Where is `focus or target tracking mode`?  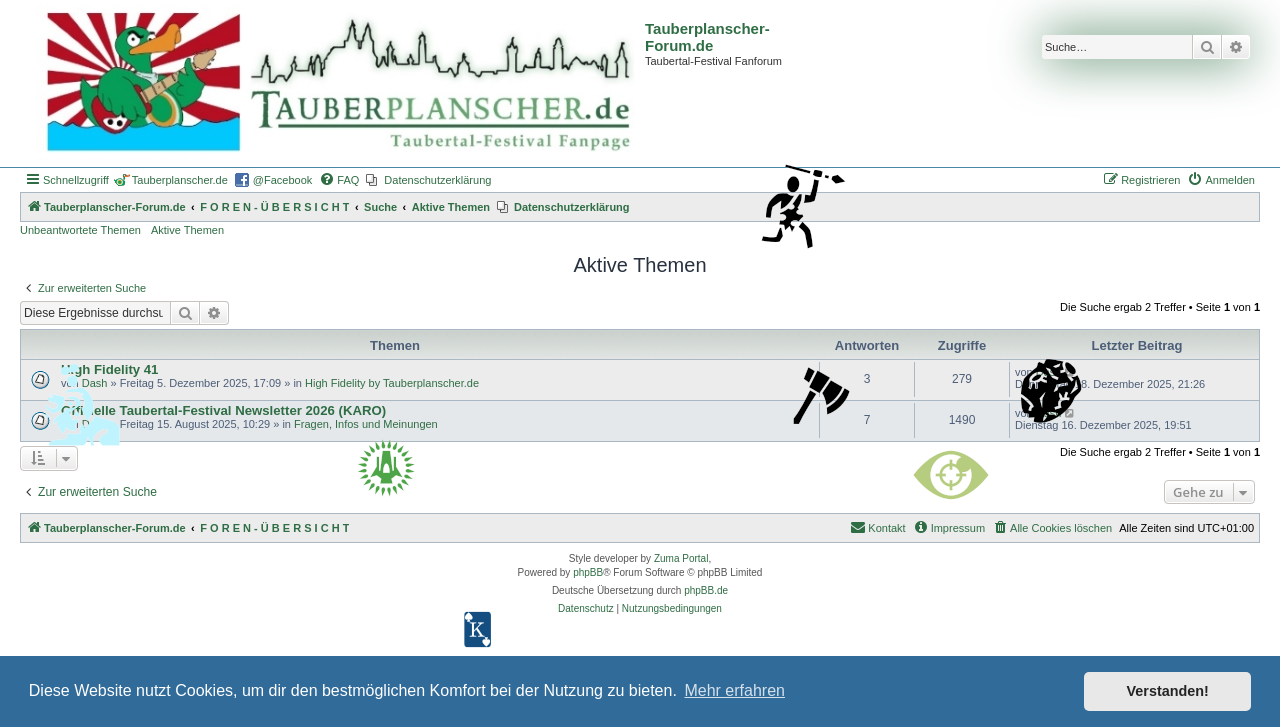
focus or target tracking mode is located at coordinates (951, 475).